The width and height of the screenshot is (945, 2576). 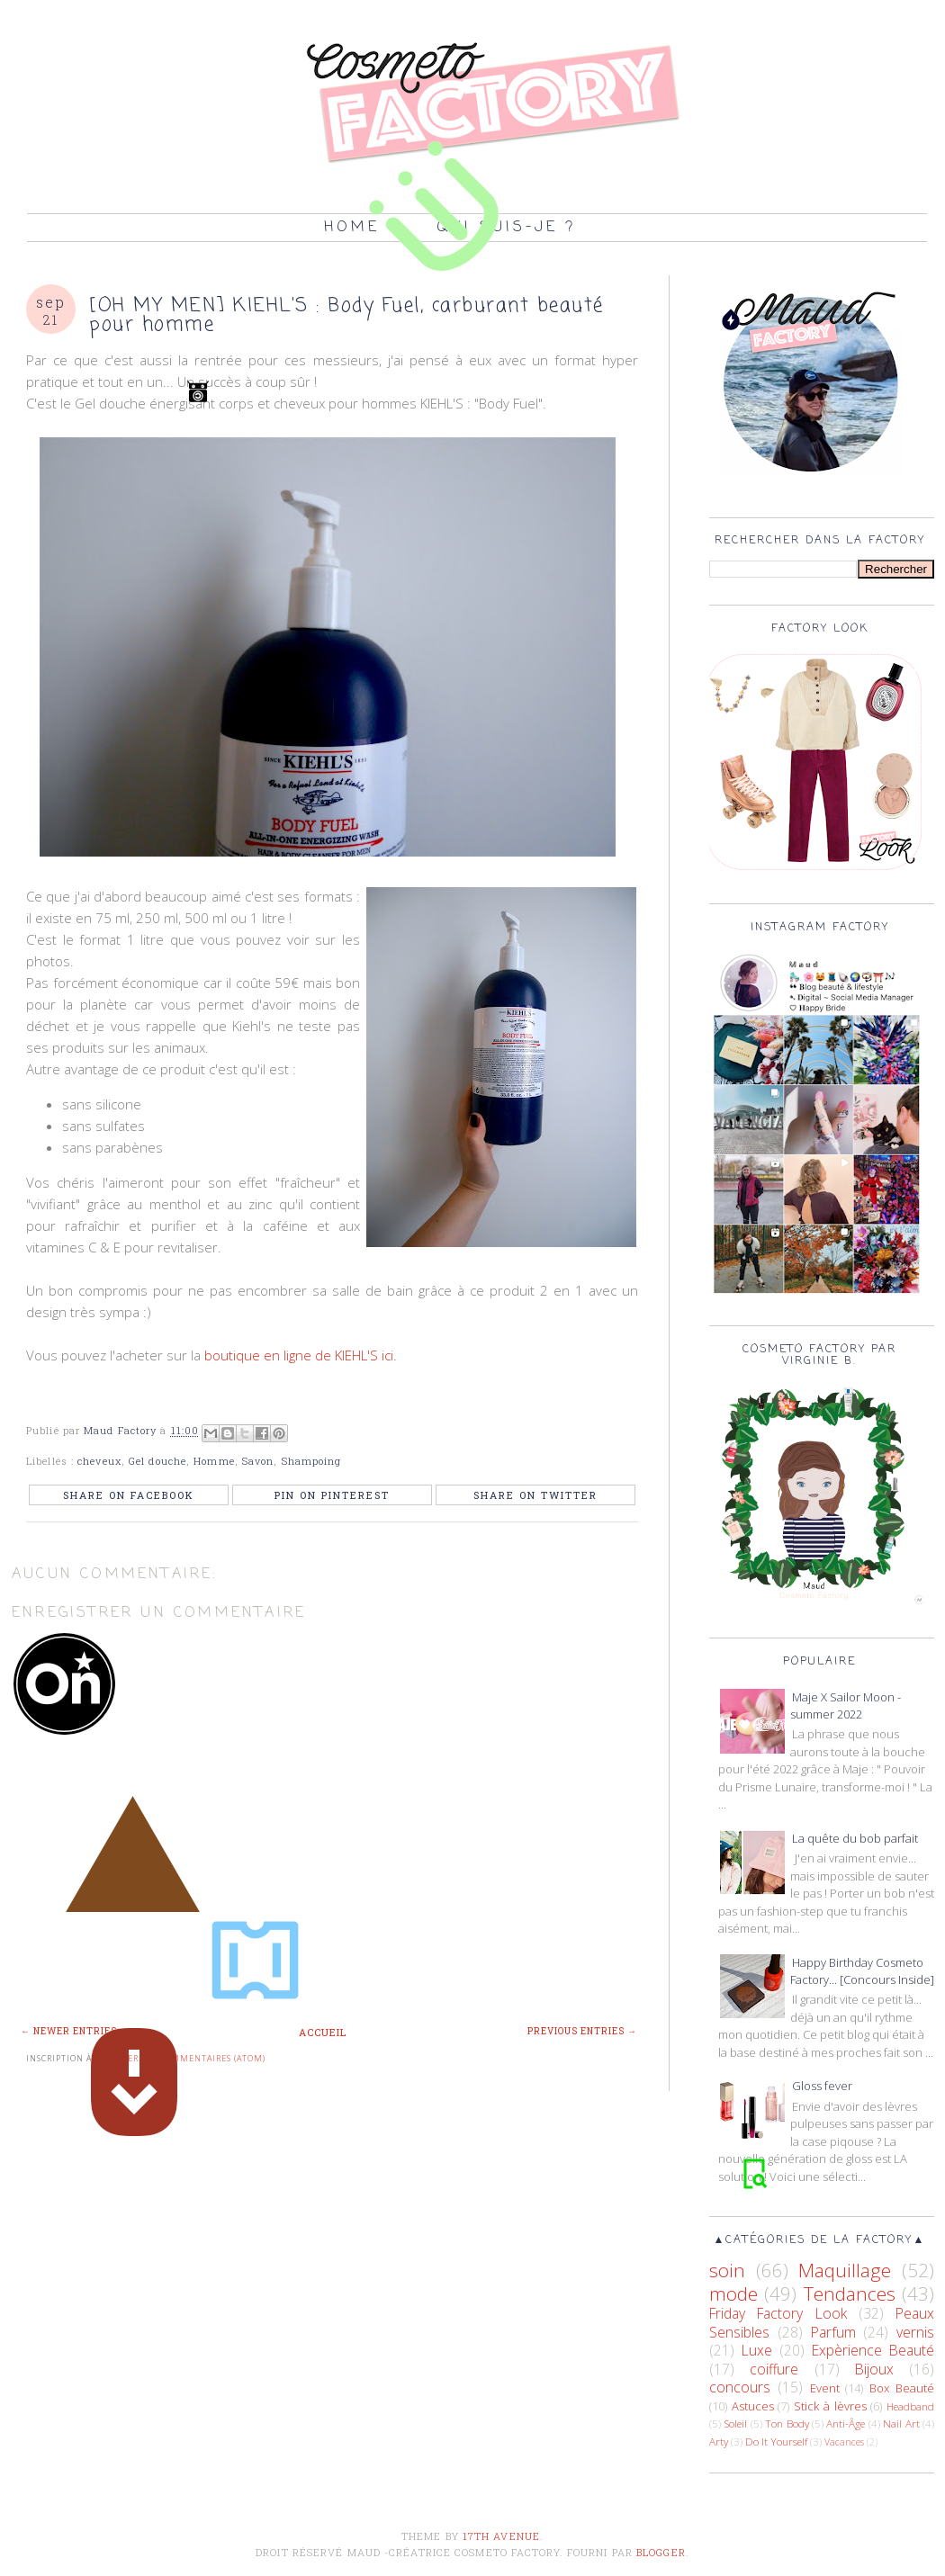 What do you see at coordinates (255, 1960) in the screenshot?
I see `view available coupons or vouchers` at bounding box center [255, 1960].